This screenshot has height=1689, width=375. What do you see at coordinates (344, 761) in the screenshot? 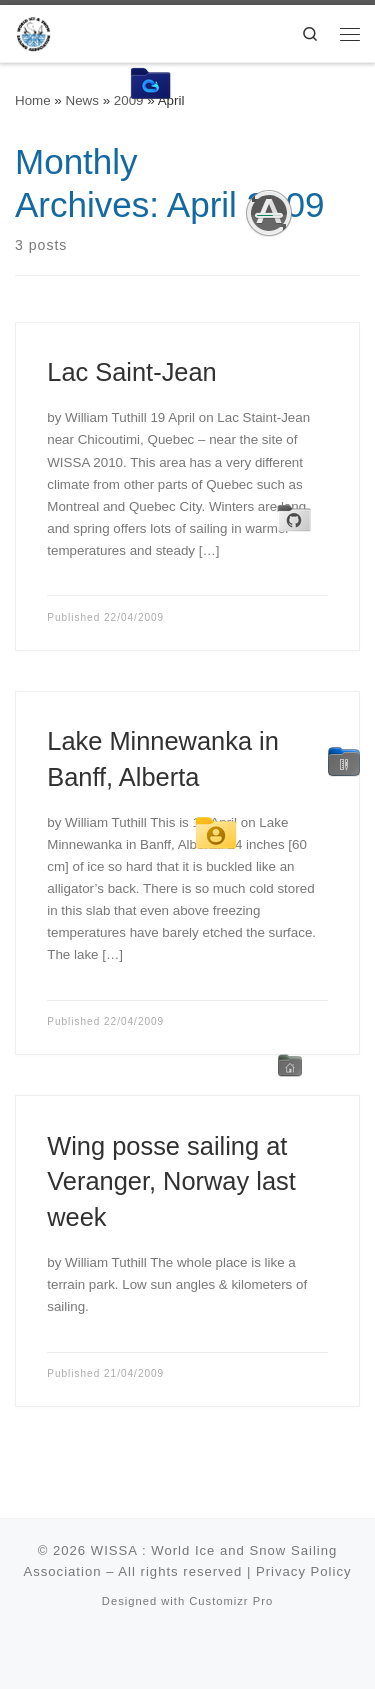
I see `open templates folder` at bounding box center [344, 761].